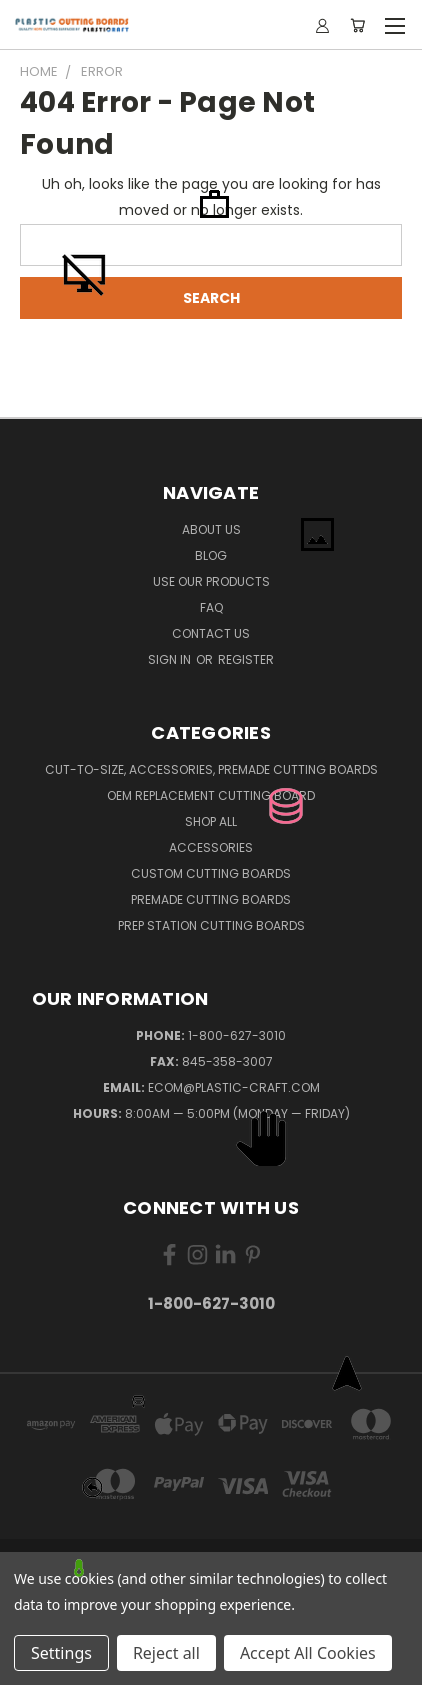 This screenshot has width=422, height=1685. Describe the element at coordinates (214, 204) in the screenshot. I see `access work or professional settings` at that location.